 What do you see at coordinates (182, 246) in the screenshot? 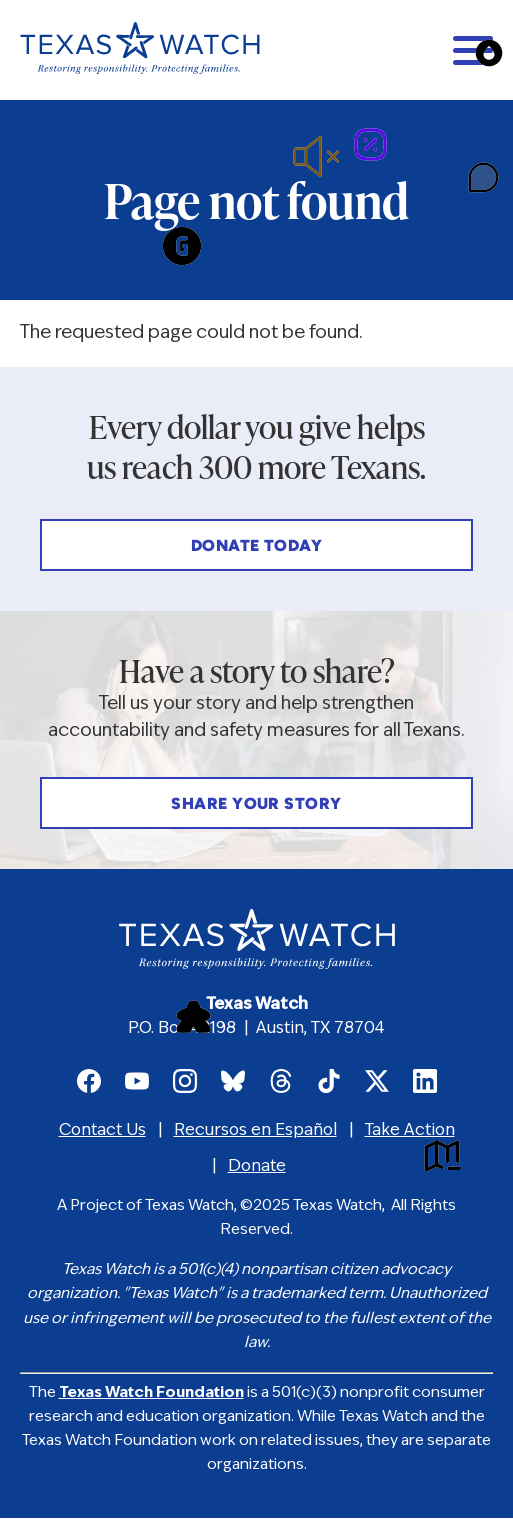
I see `google account or service indicator` at bounding box center [182, 246].